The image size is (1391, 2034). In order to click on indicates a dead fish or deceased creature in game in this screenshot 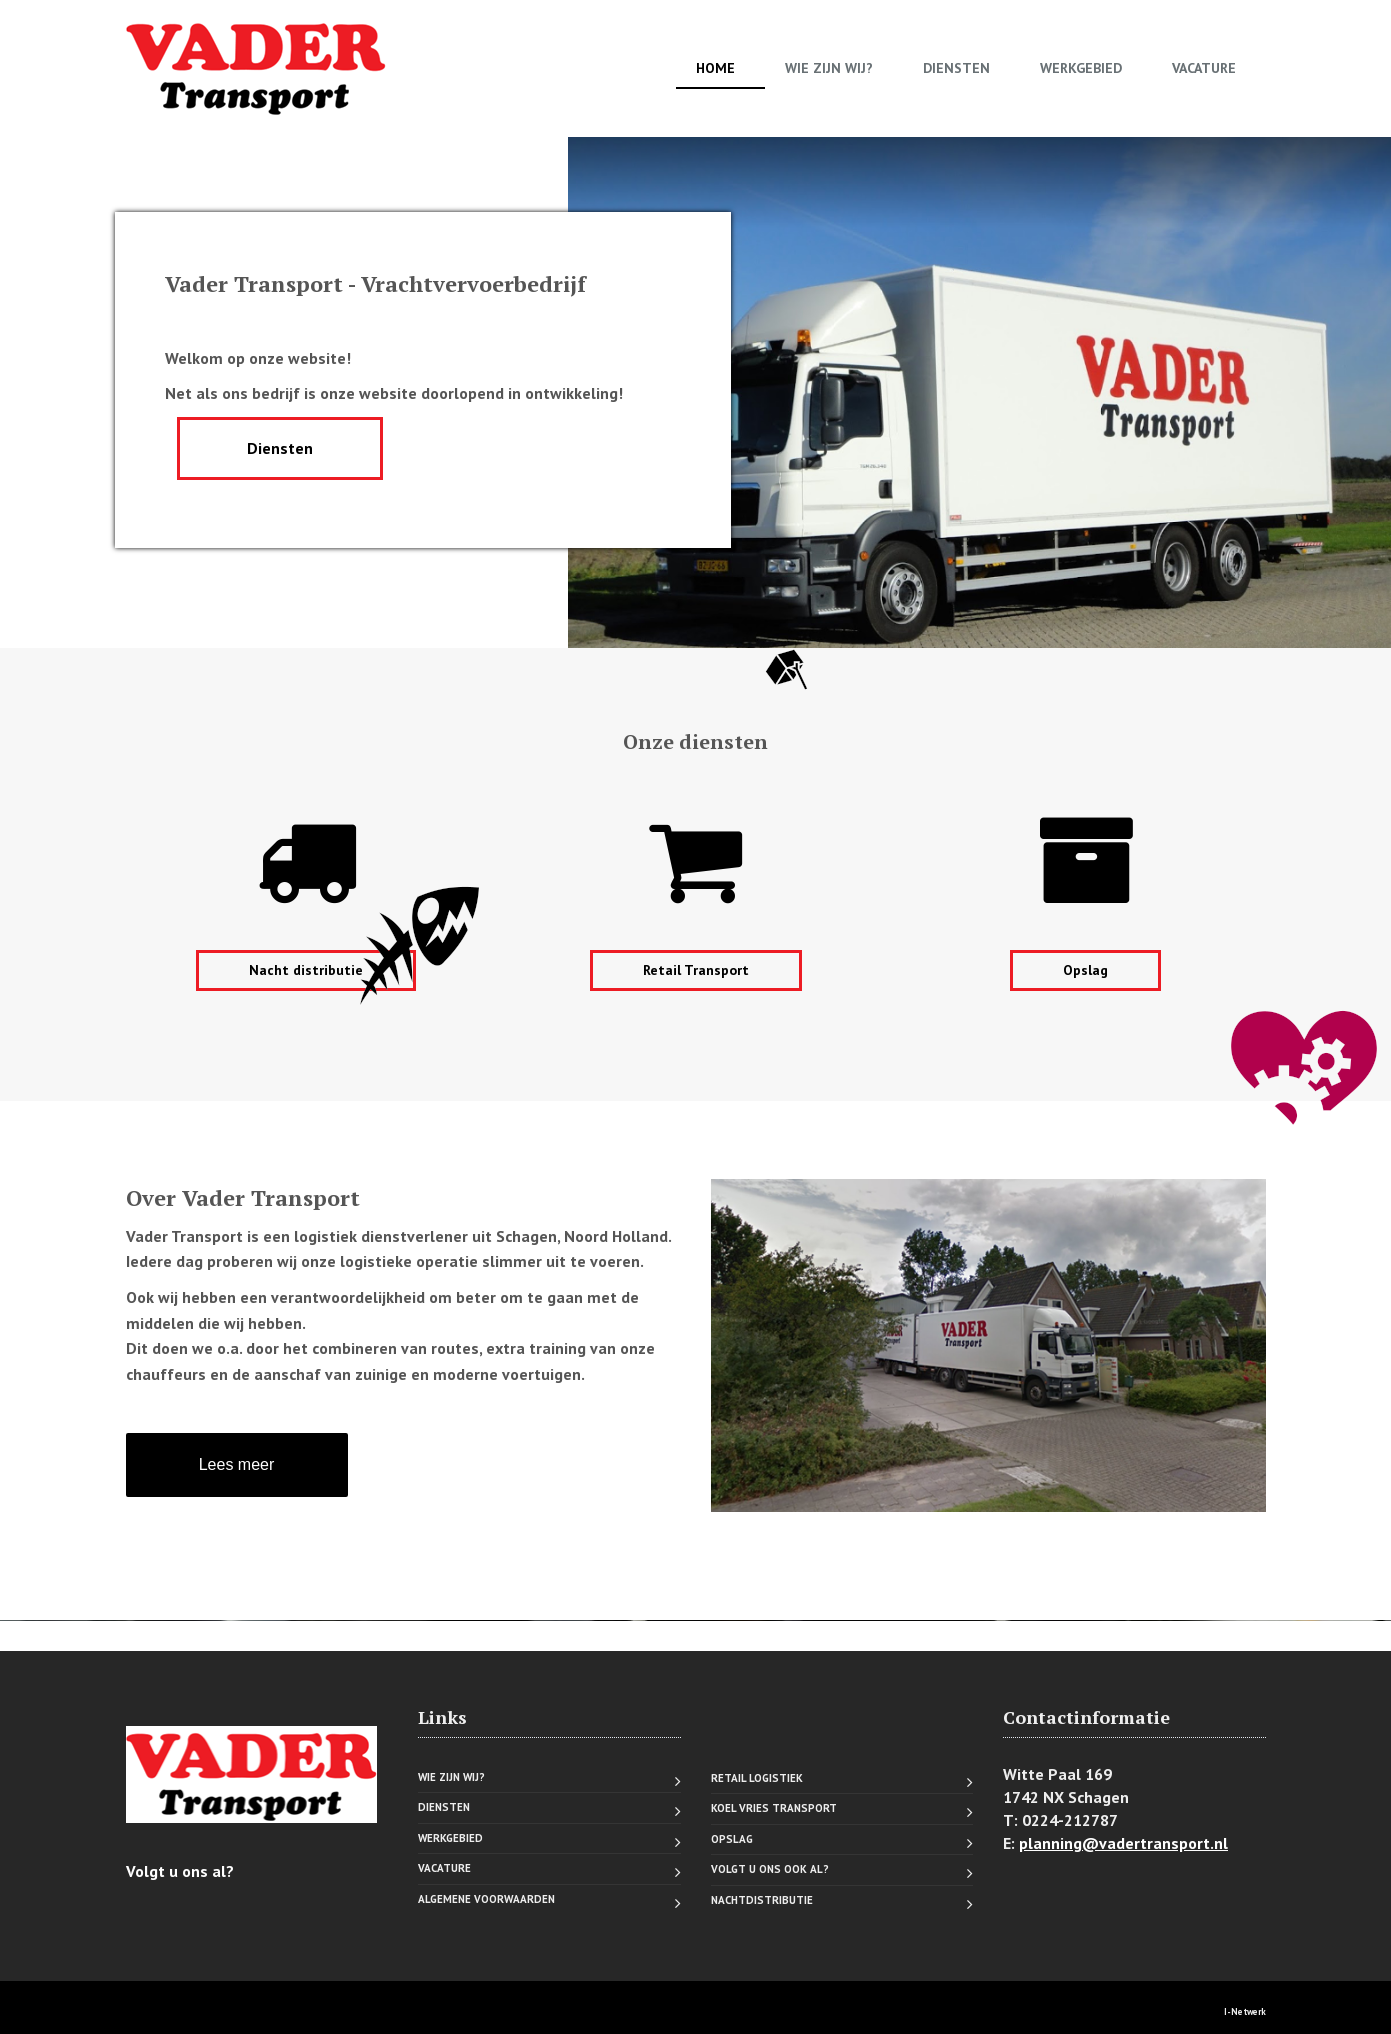, I will do `click(420, 946)`.